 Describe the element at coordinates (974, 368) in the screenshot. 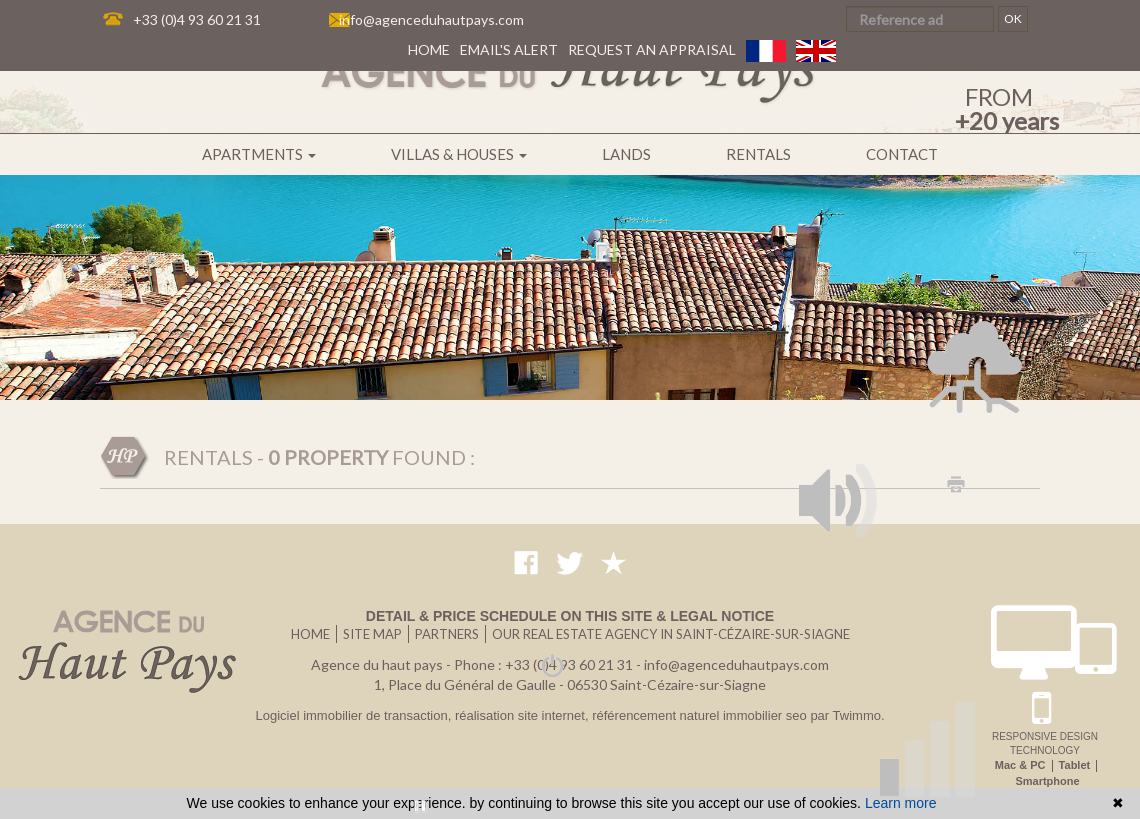

I see `indicates stormy weather conditions` at that location.